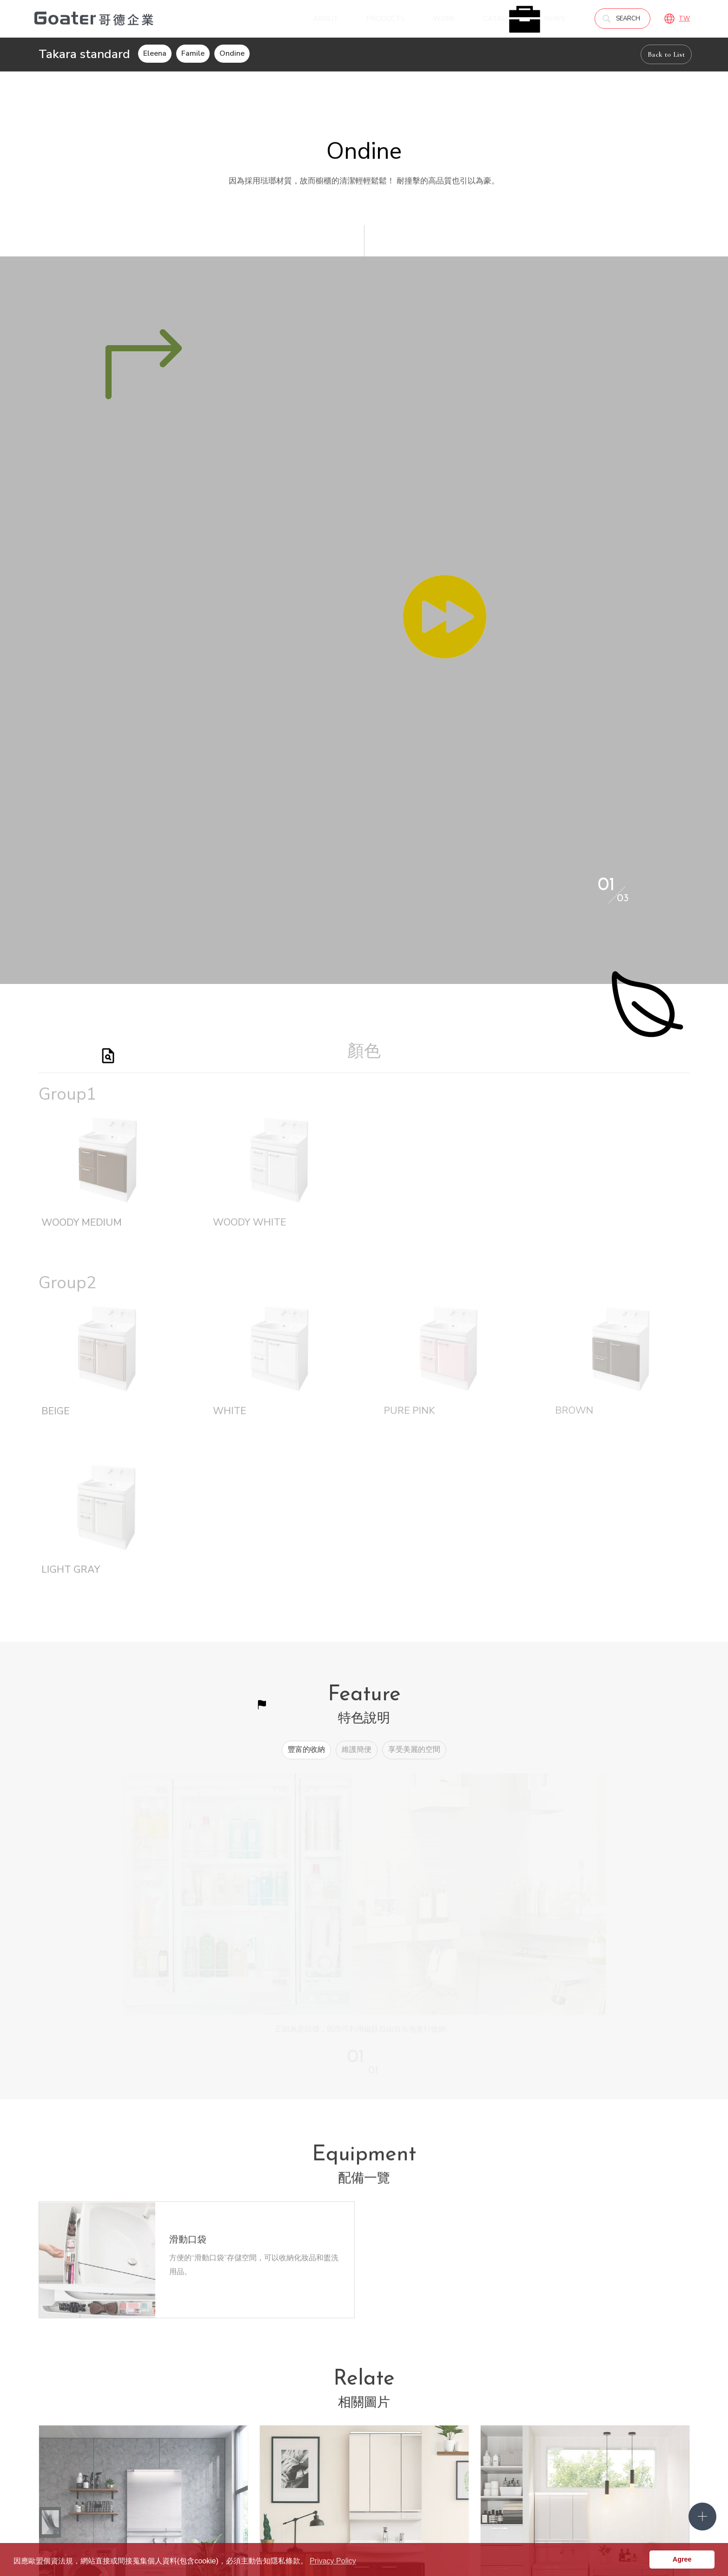 Image resolution: width=728 pixels, height=2576 pixels. Describe the element at coordinates (444, 616) in the screenshot. I see `skip forward to the next track` at that location.